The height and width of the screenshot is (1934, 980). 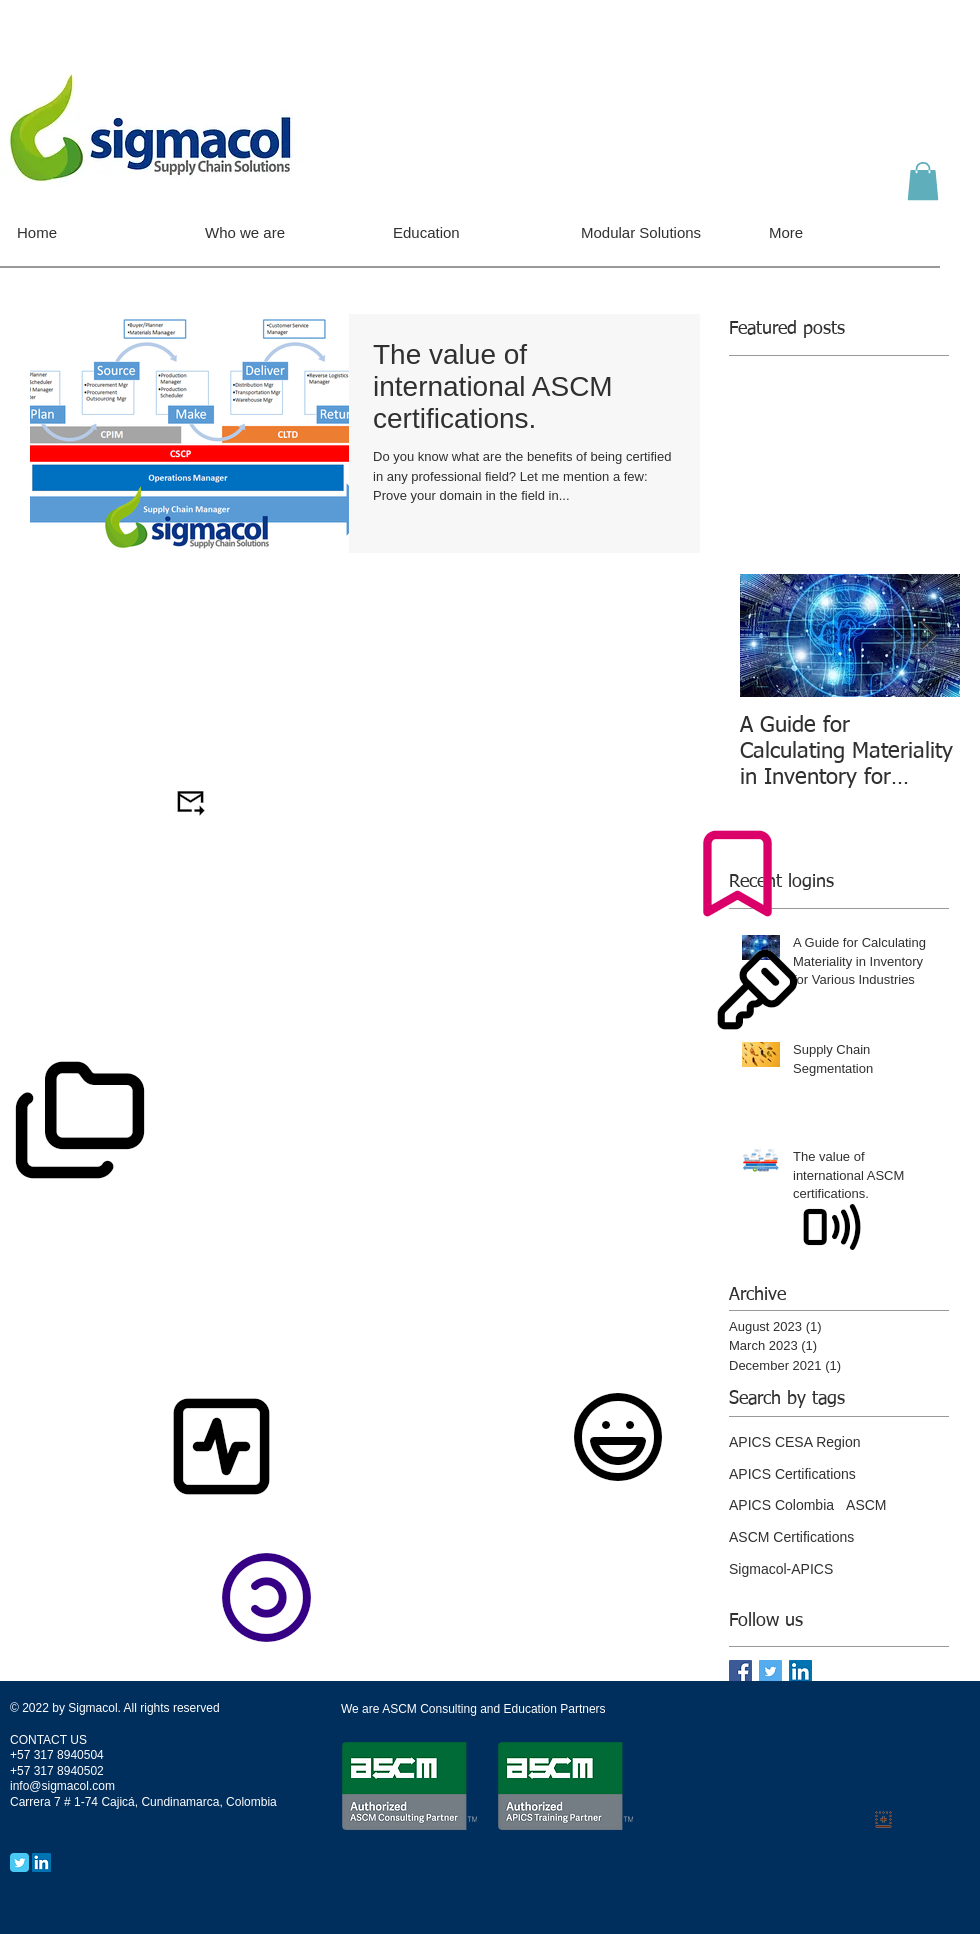 I want to click on tap to pay with your phone, so click(x=832, y=1227).